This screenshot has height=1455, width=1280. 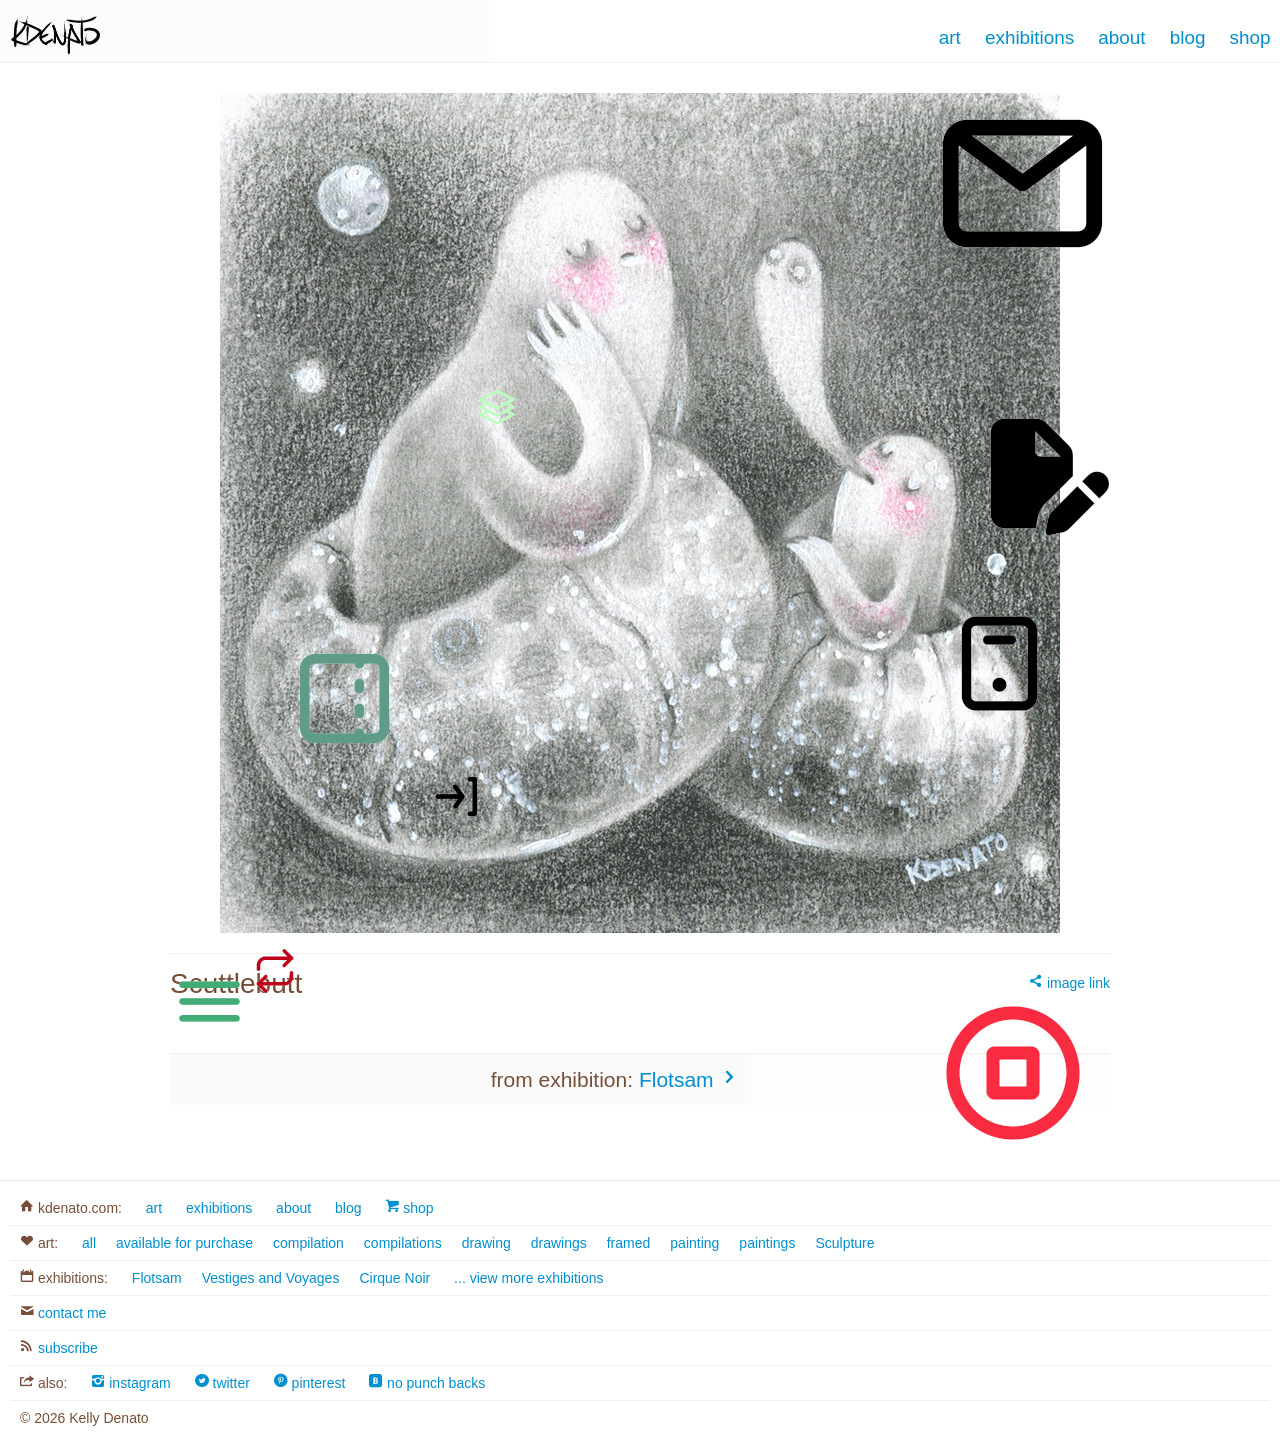 I want to click on log in to your account, so click(x=457, y=796).